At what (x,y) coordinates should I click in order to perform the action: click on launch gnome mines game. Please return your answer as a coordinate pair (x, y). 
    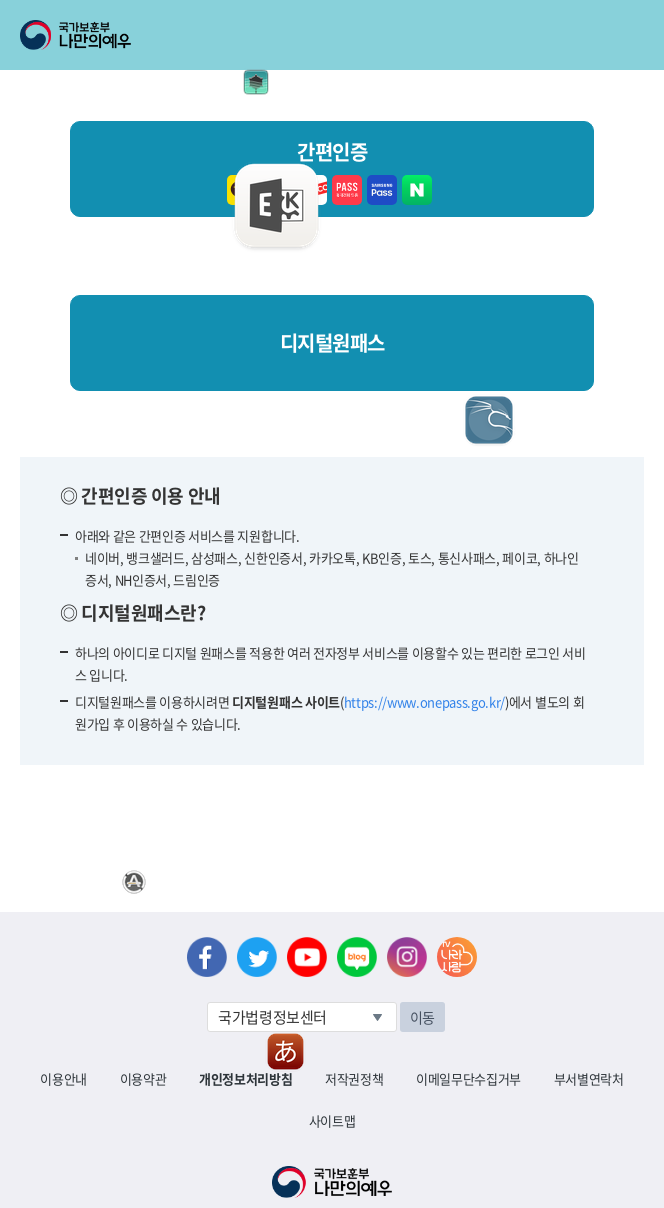
    Looking at the image, I should click on (256, 82).